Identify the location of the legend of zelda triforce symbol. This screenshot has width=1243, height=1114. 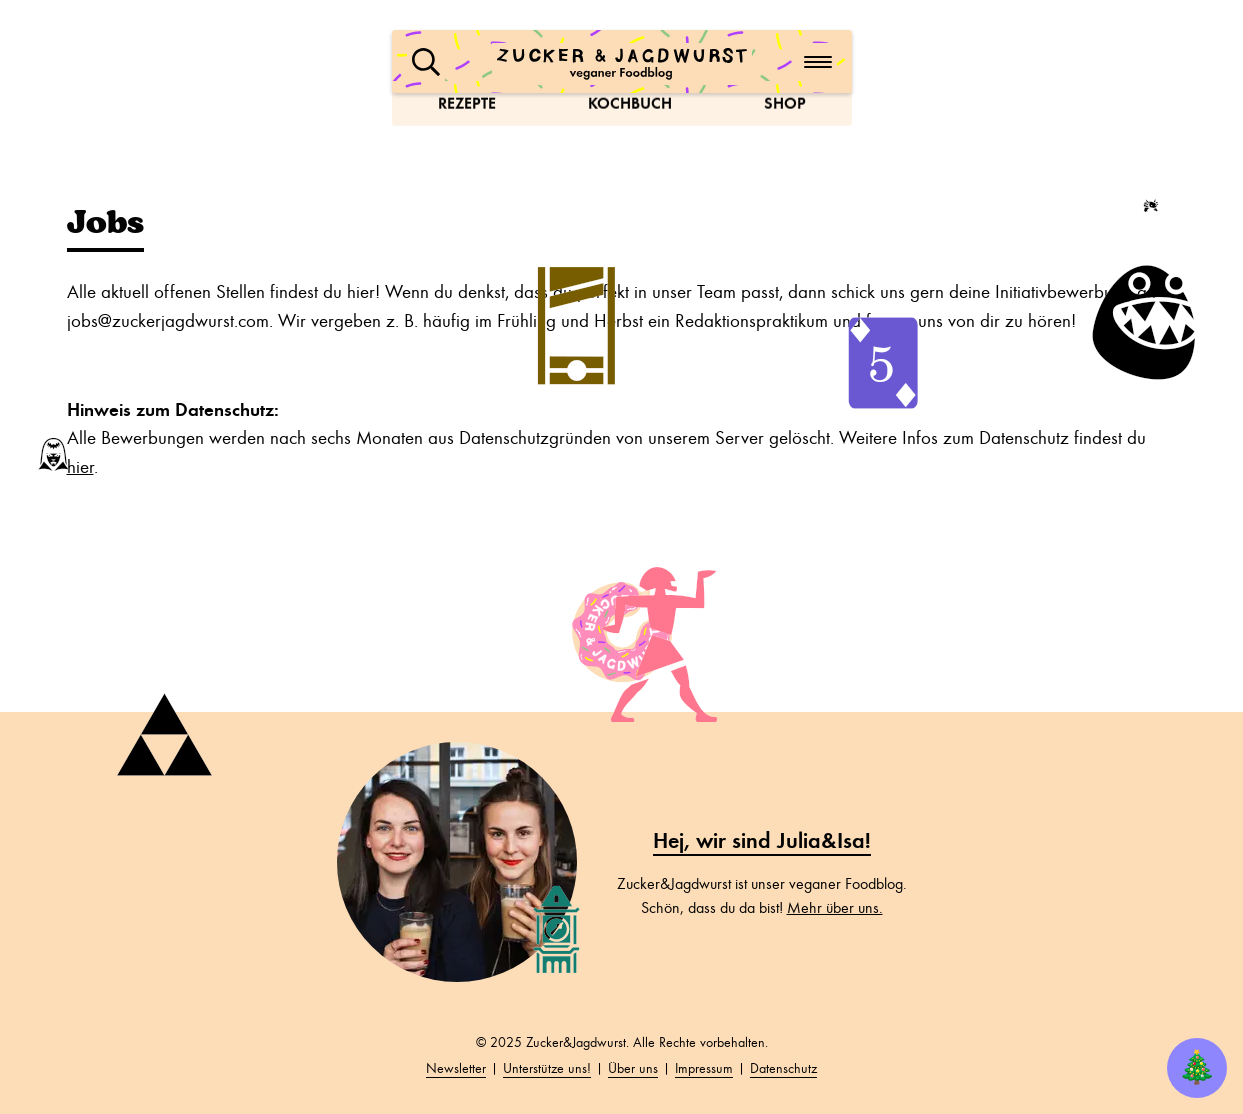
(164, 734).